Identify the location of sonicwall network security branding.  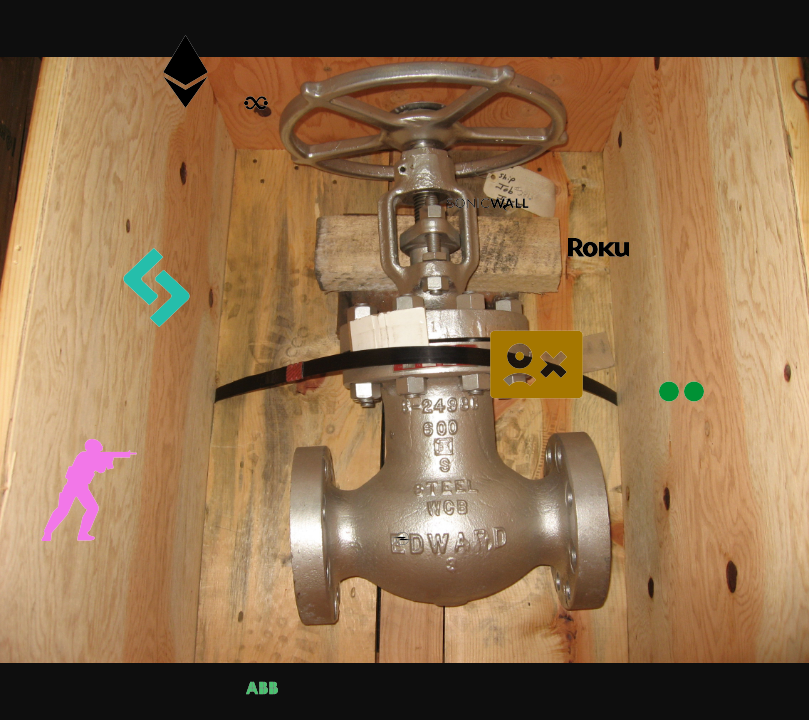
(489, 205).